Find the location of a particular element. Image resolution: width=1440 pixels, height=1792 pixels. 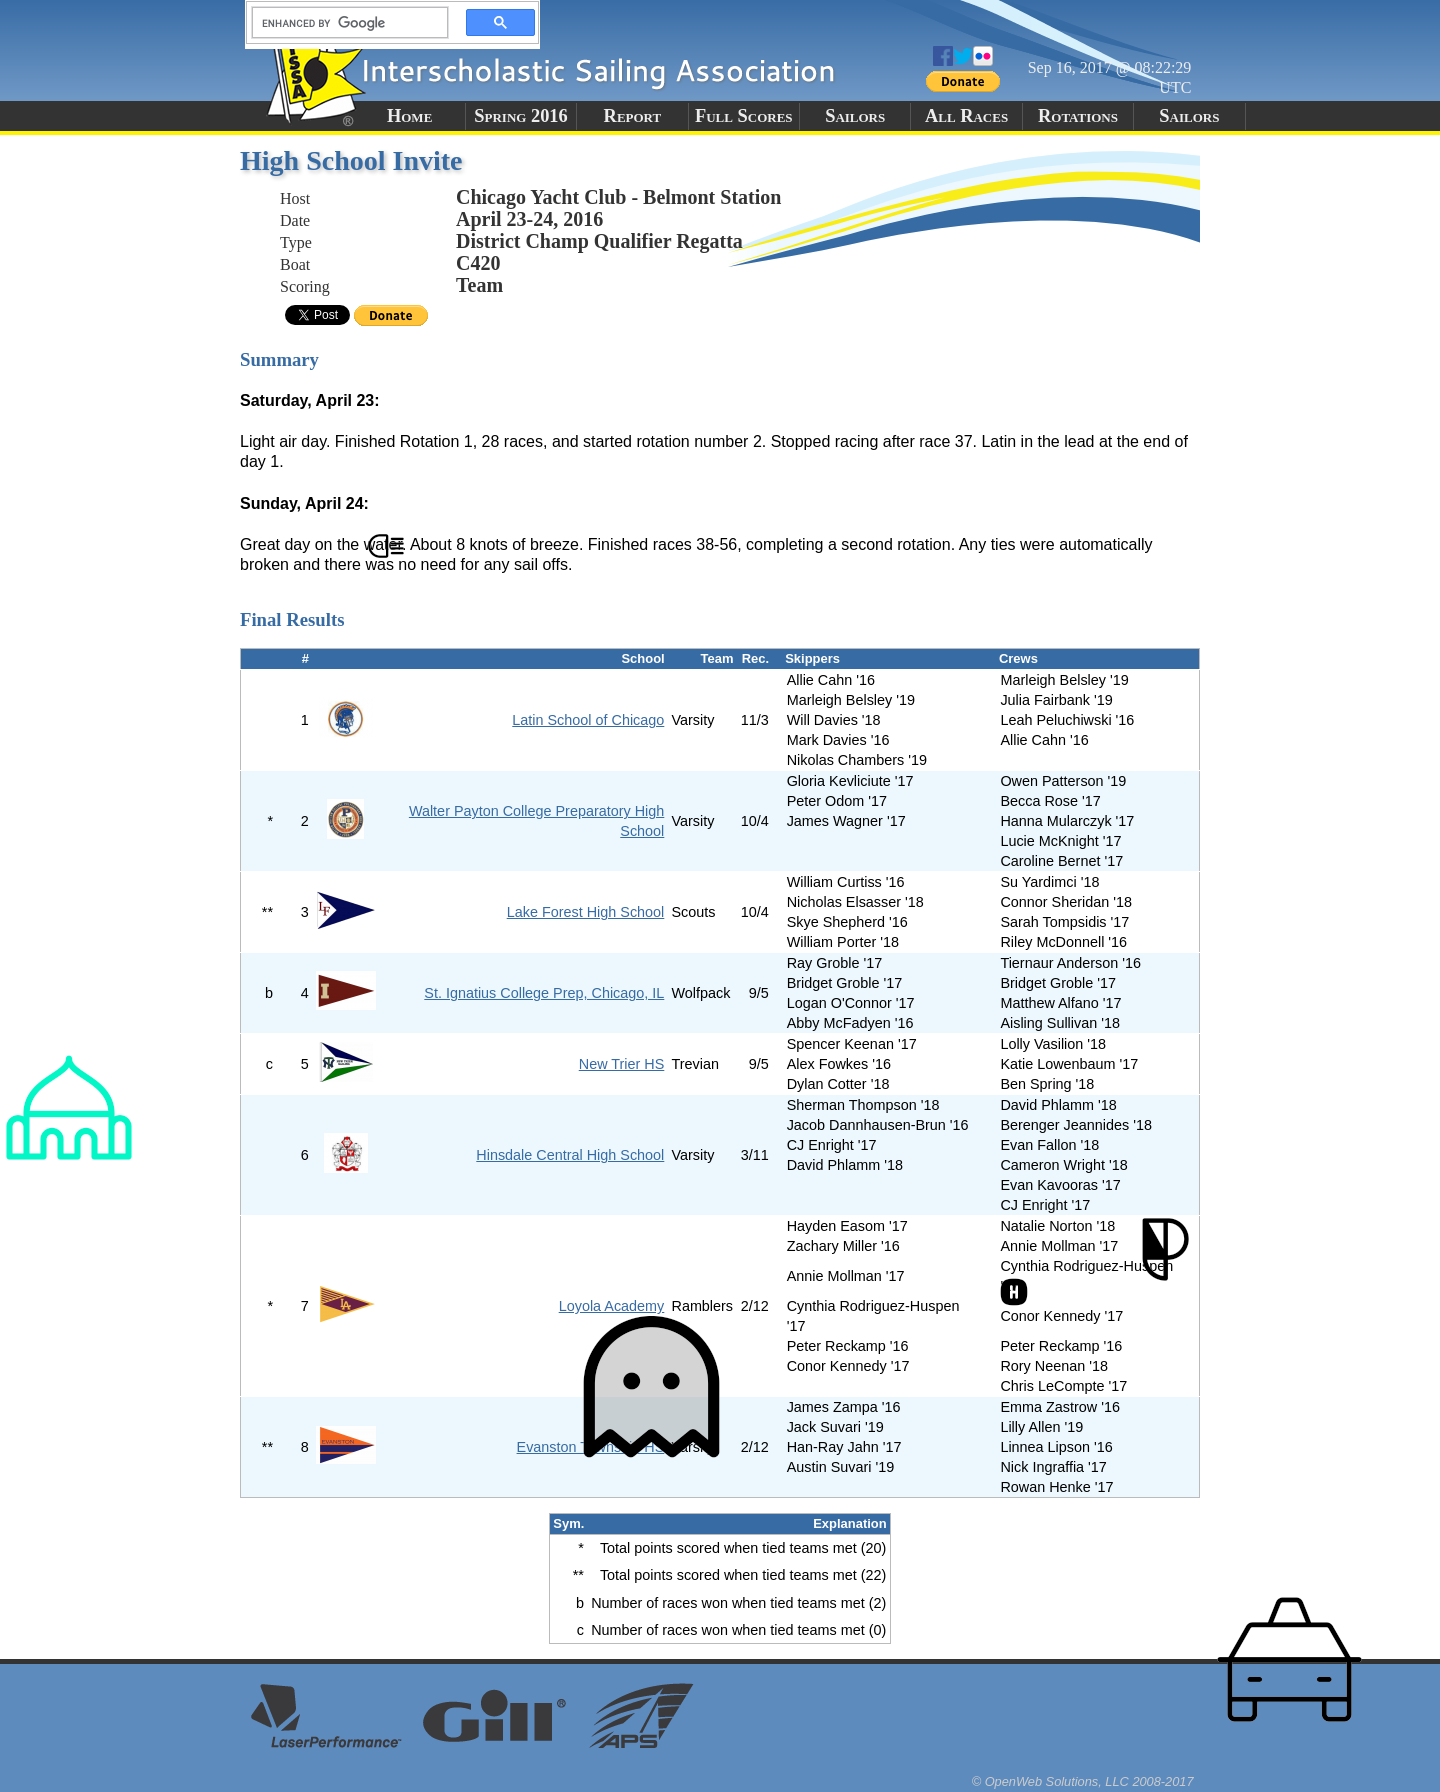

access help or support section is located at coordinates (1014, 1292).